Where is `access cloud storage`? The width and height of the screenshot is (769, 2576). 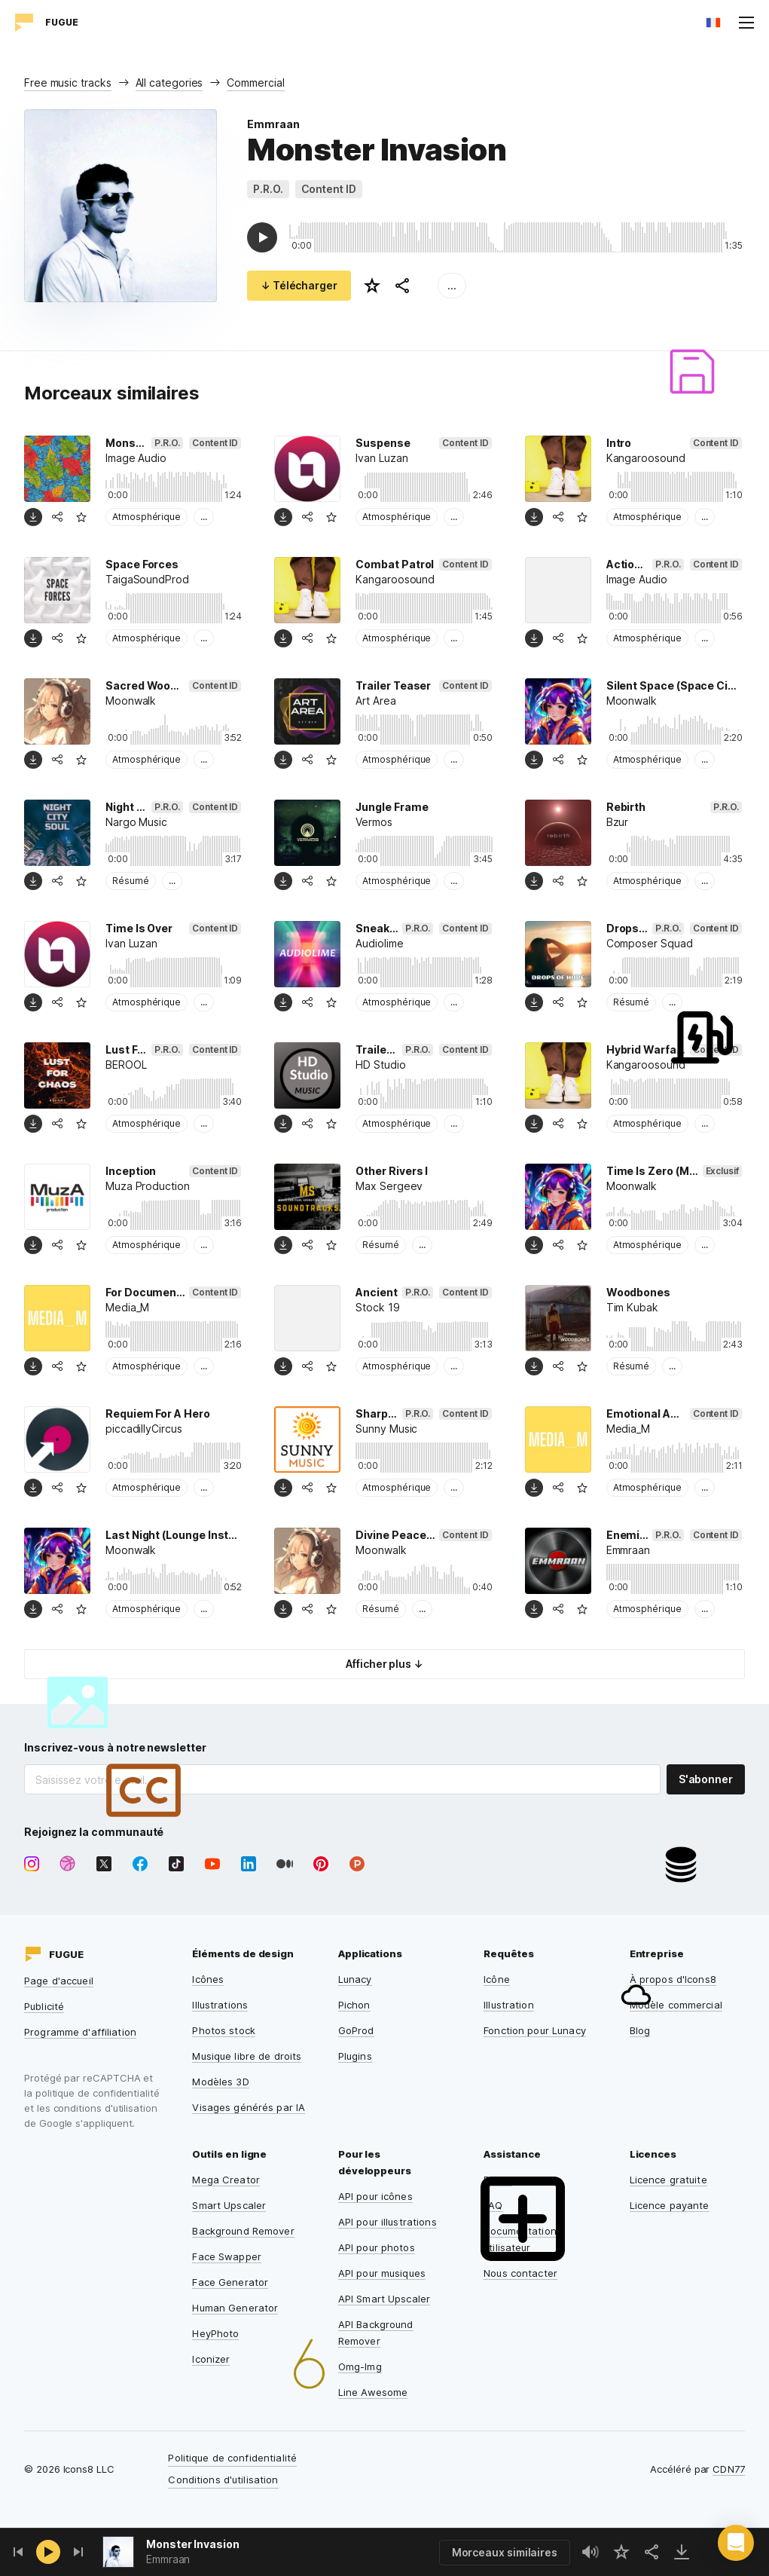
access cloud storage is located at coordinates (636, 1995).